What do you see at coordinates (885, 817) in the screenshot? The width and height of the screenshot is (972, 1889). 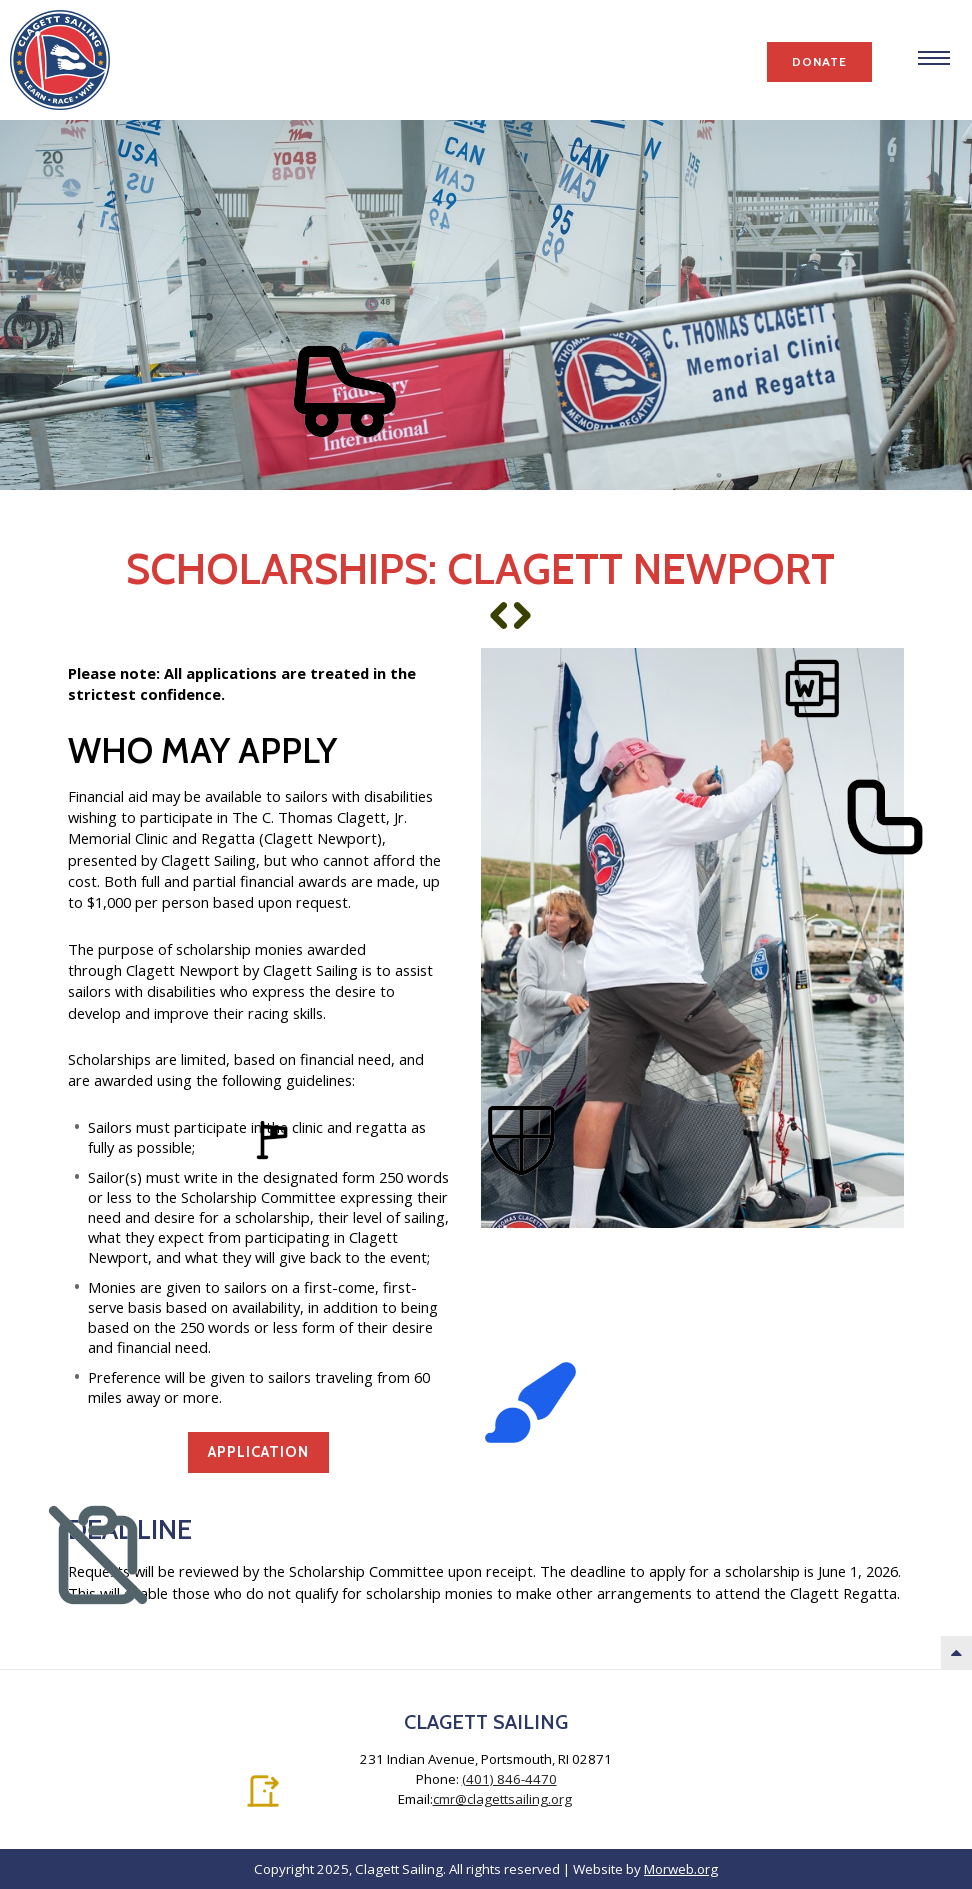 I see `join or merge elements with rounded corners` at bounding box center [885, 817].